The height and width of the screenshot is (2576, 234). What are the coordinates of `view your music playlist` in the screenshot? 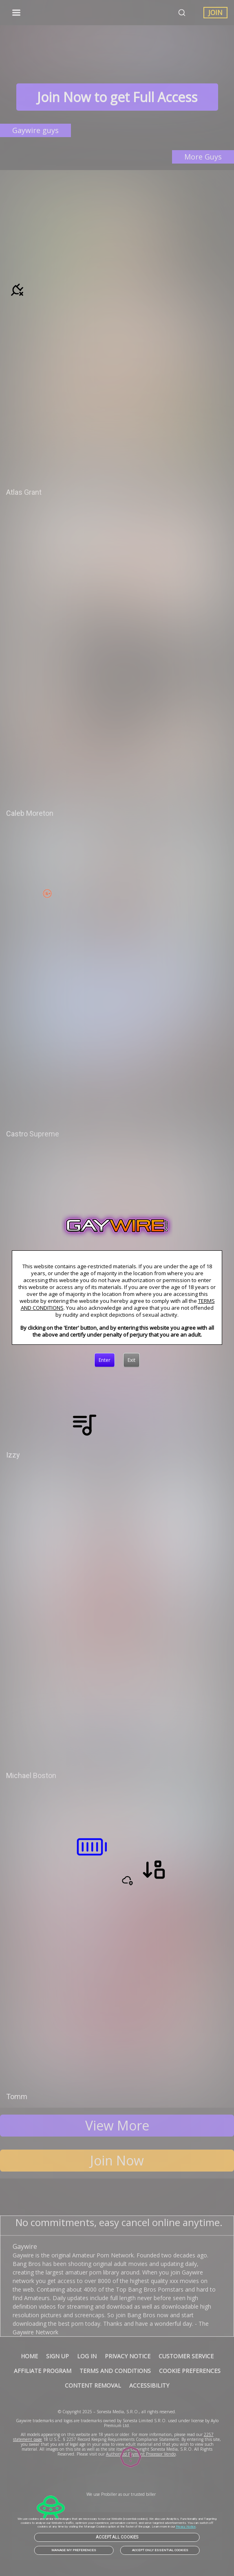 It's located at (84, 1425).